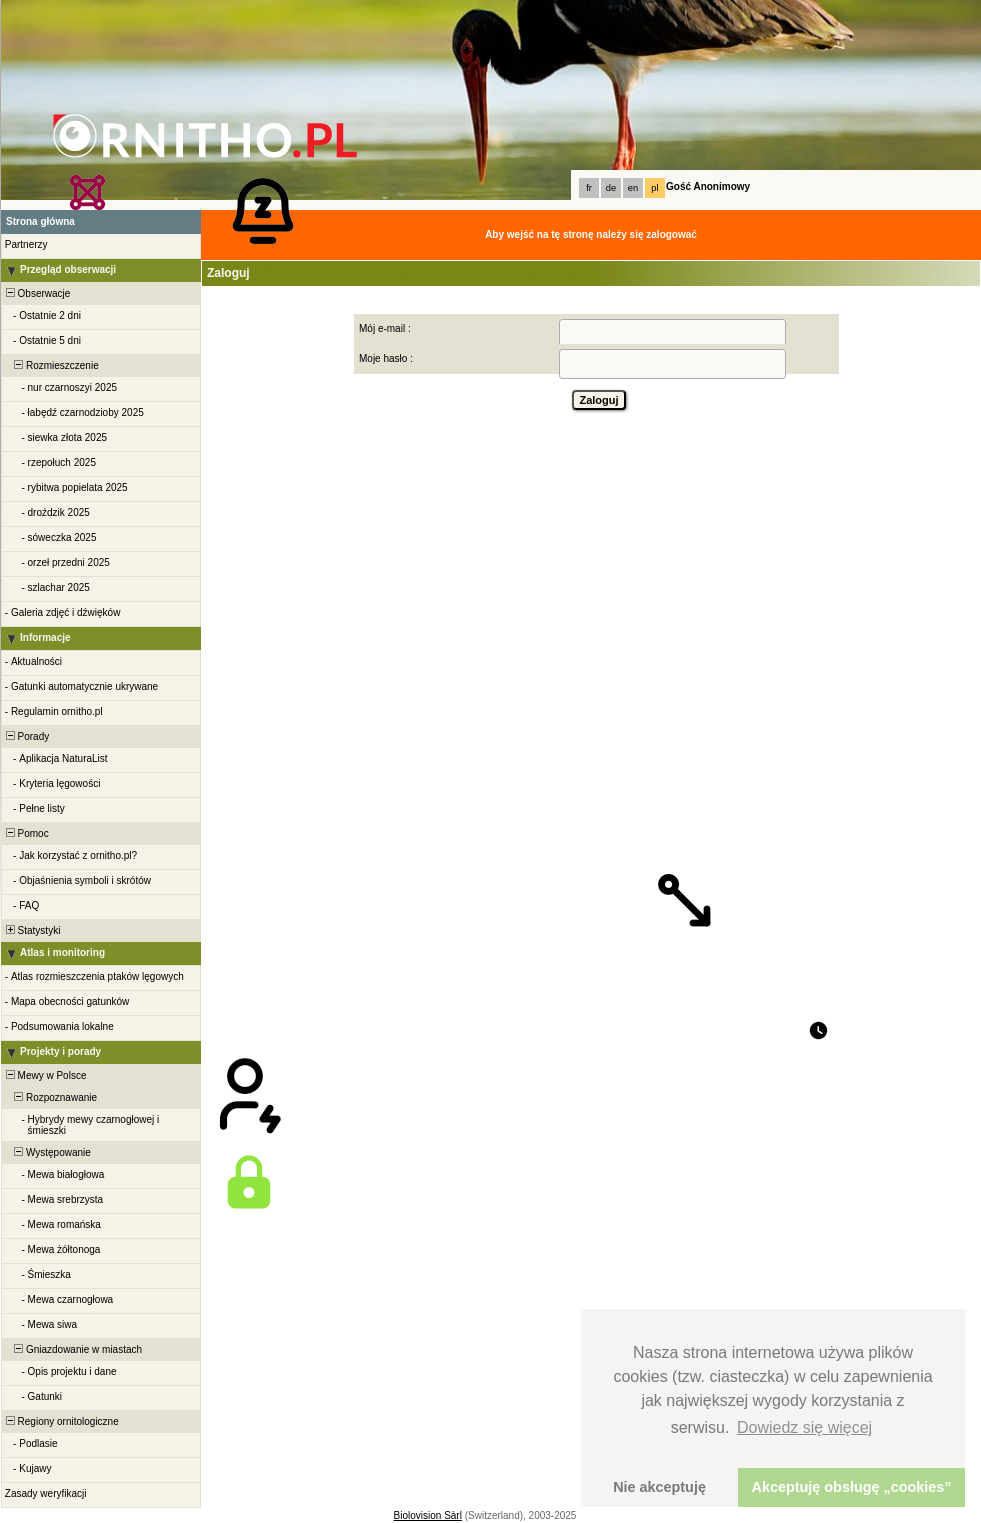 This screenshot has height=1523, width=981. I want to click on save to watch later, so click(818, 1030).